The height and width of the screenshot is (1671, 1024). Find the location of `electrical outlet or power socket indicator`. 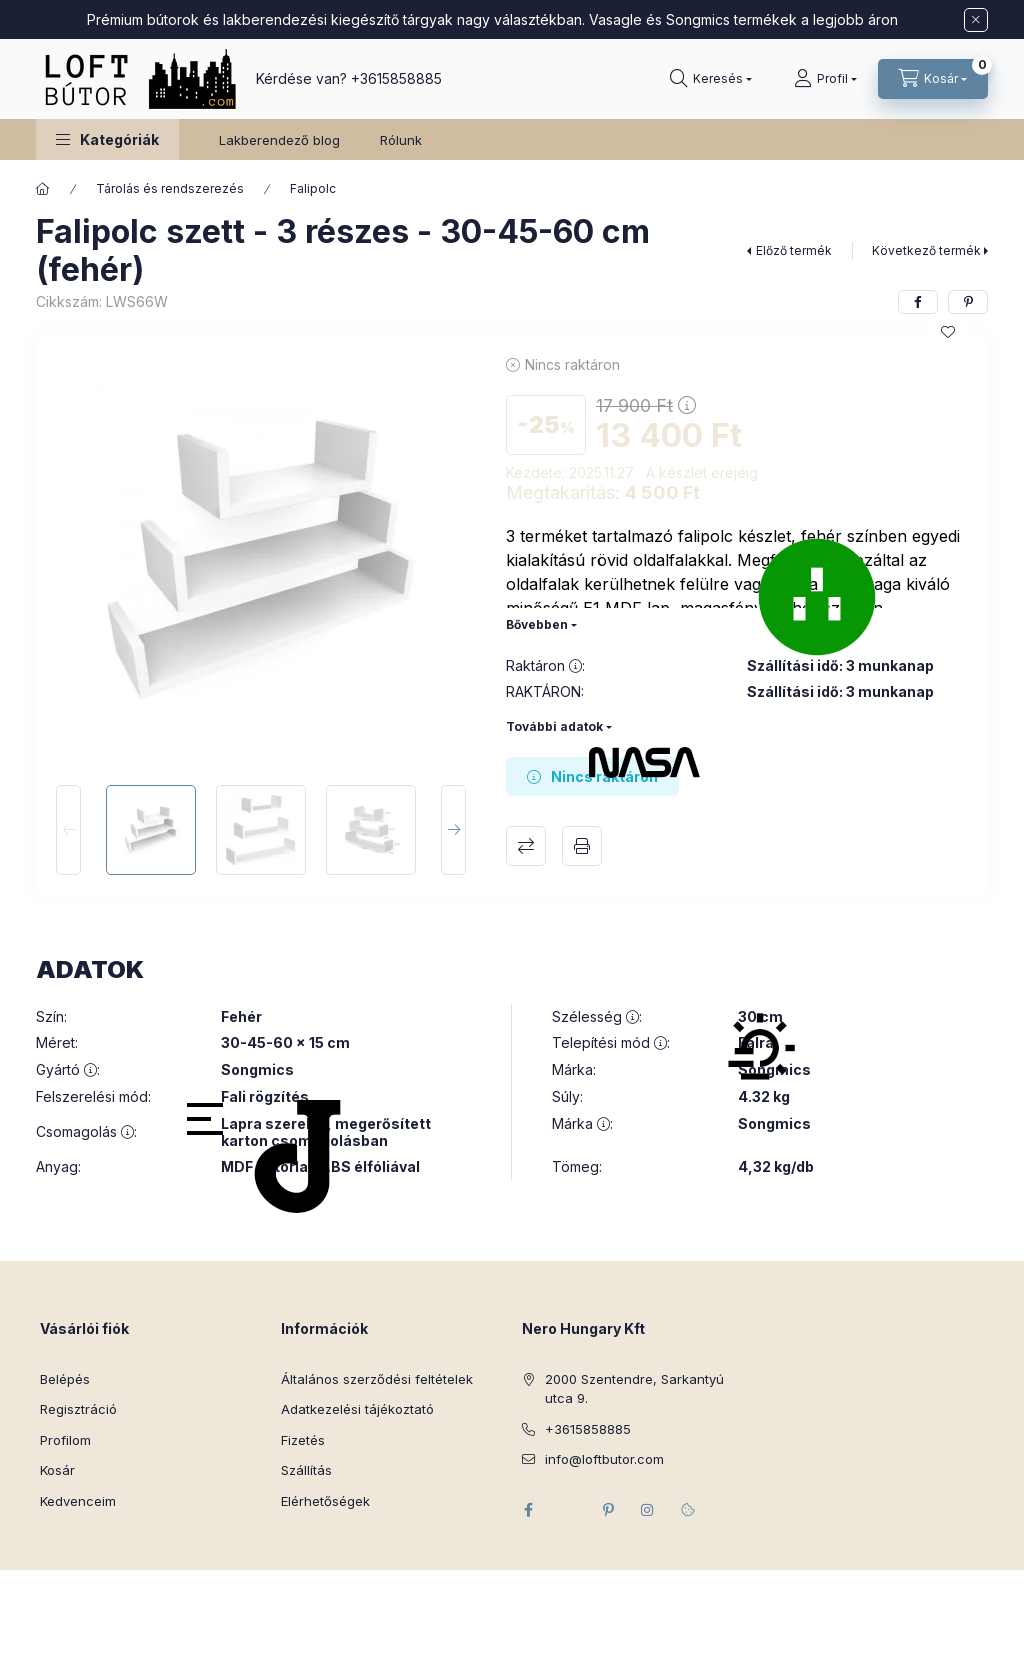

electrical outlet or power socket indicator is located at coordinates (817, 597).